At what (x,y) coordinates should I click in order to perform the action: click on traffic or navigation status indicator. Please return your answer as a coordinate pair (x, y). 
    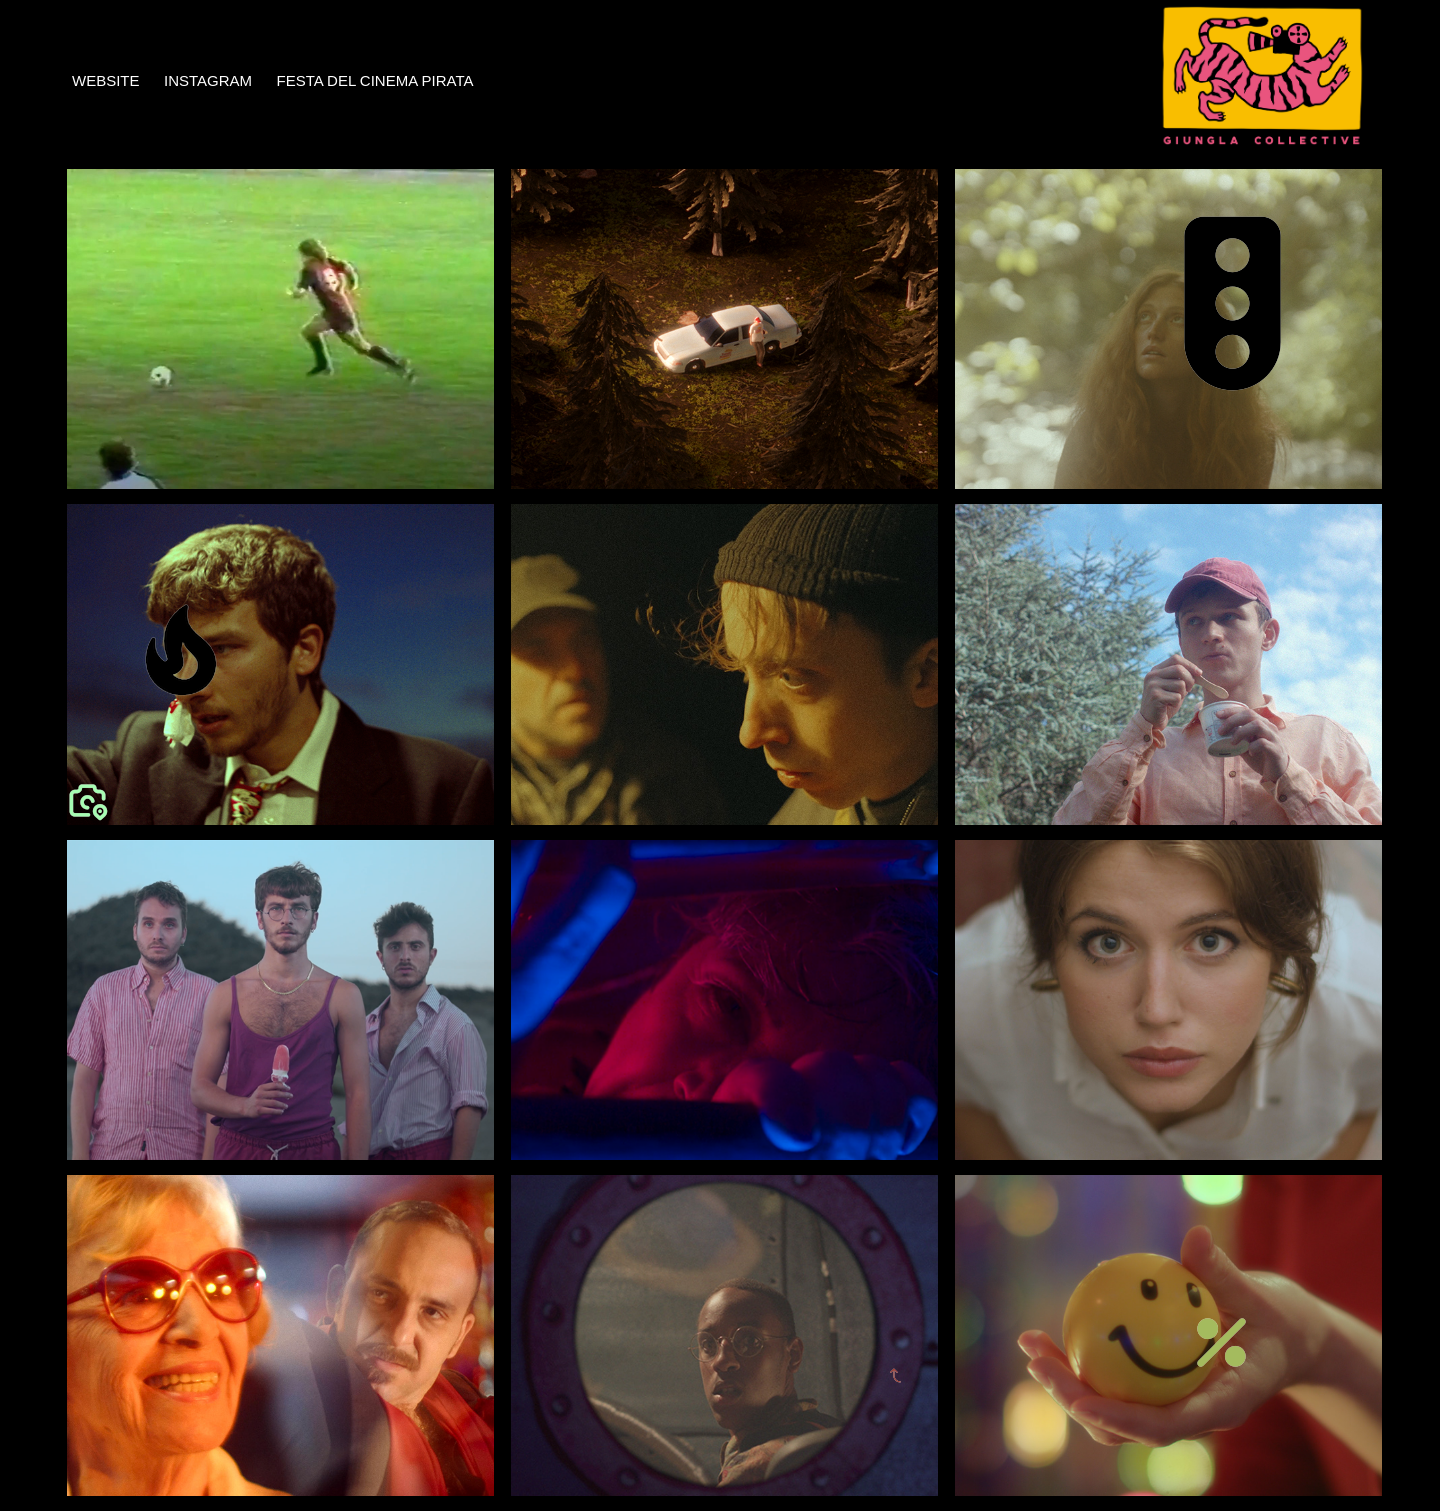
    Looking at the image, I should click on (1232, 303).